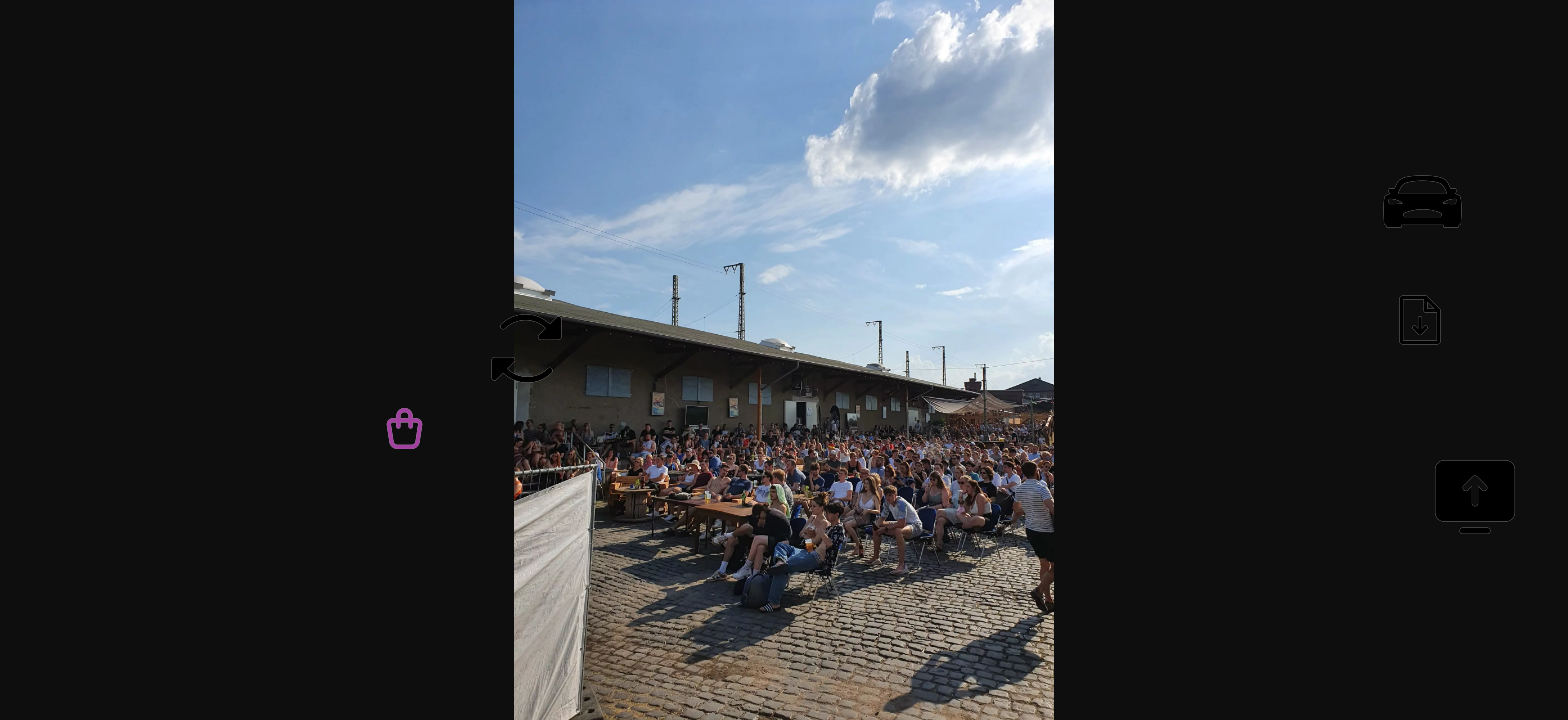  I want to click on upload file to display or screen, so click(1475, 494).